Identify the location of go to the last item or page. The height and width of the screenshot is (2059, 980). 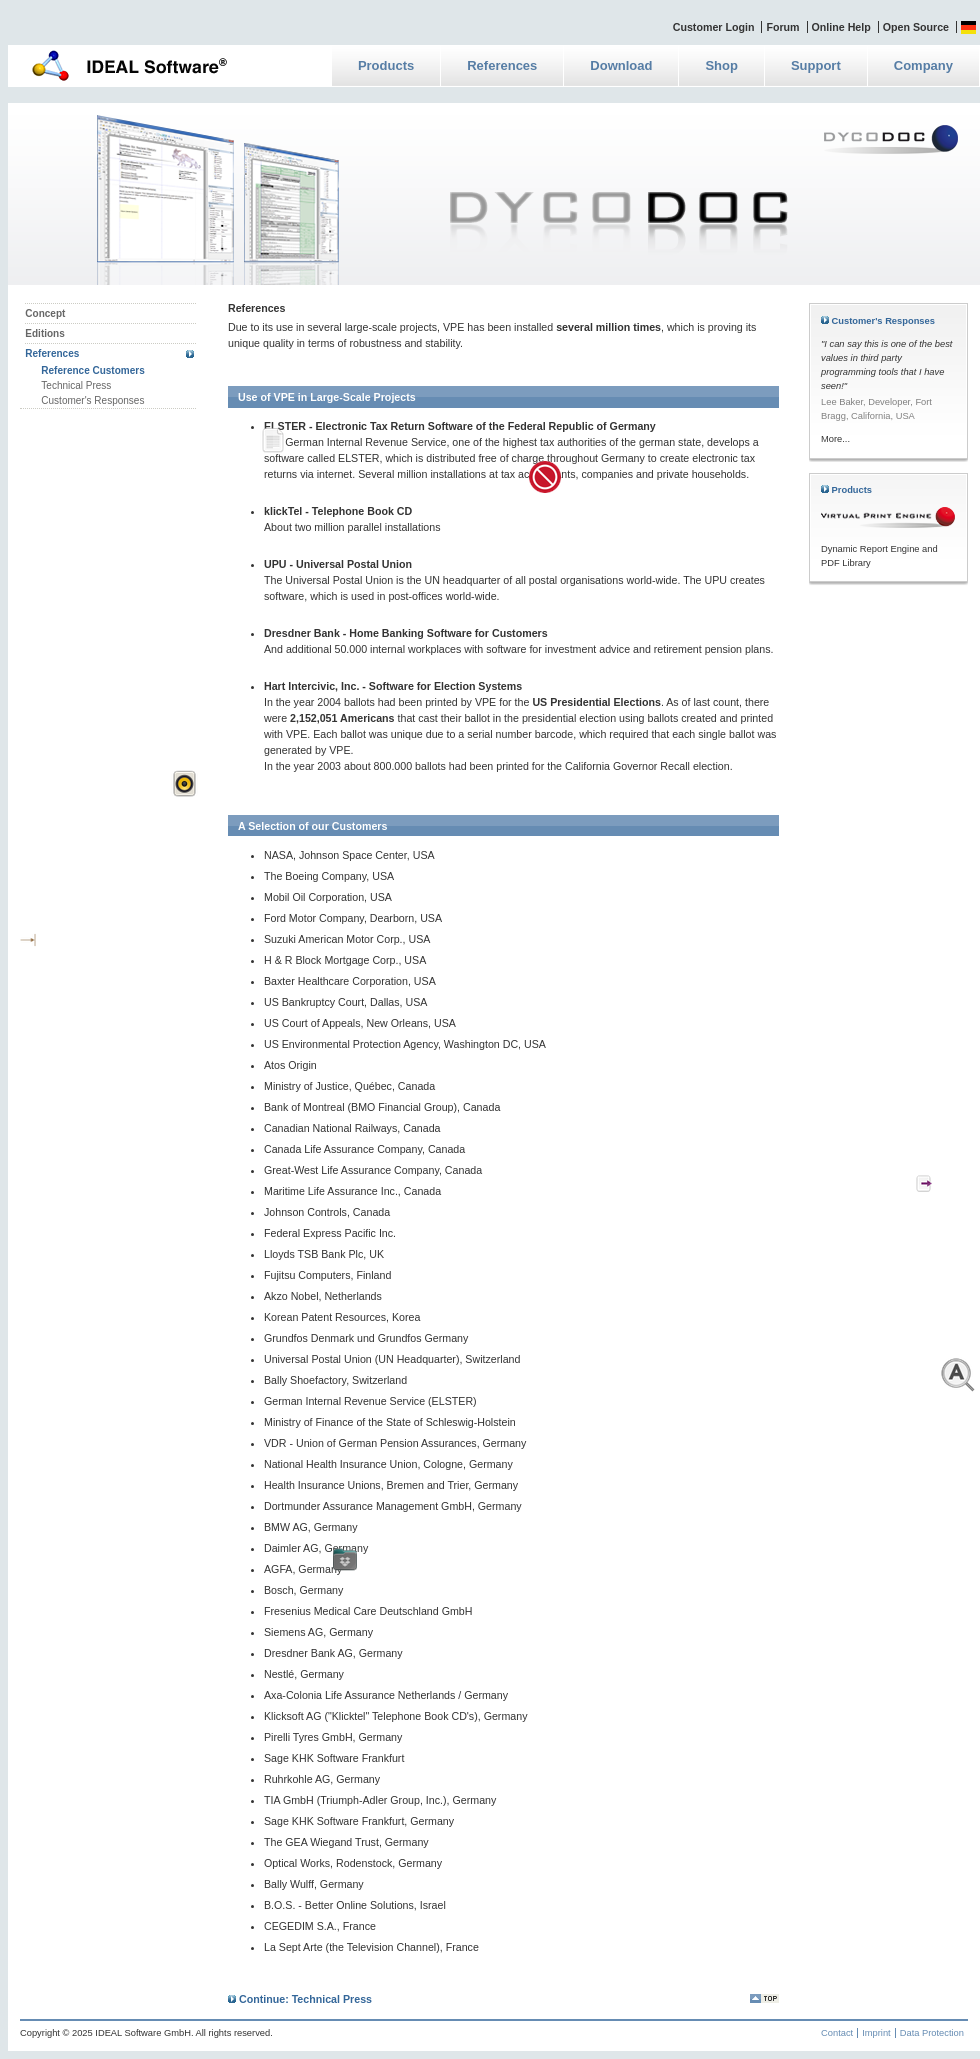
(28, 940).